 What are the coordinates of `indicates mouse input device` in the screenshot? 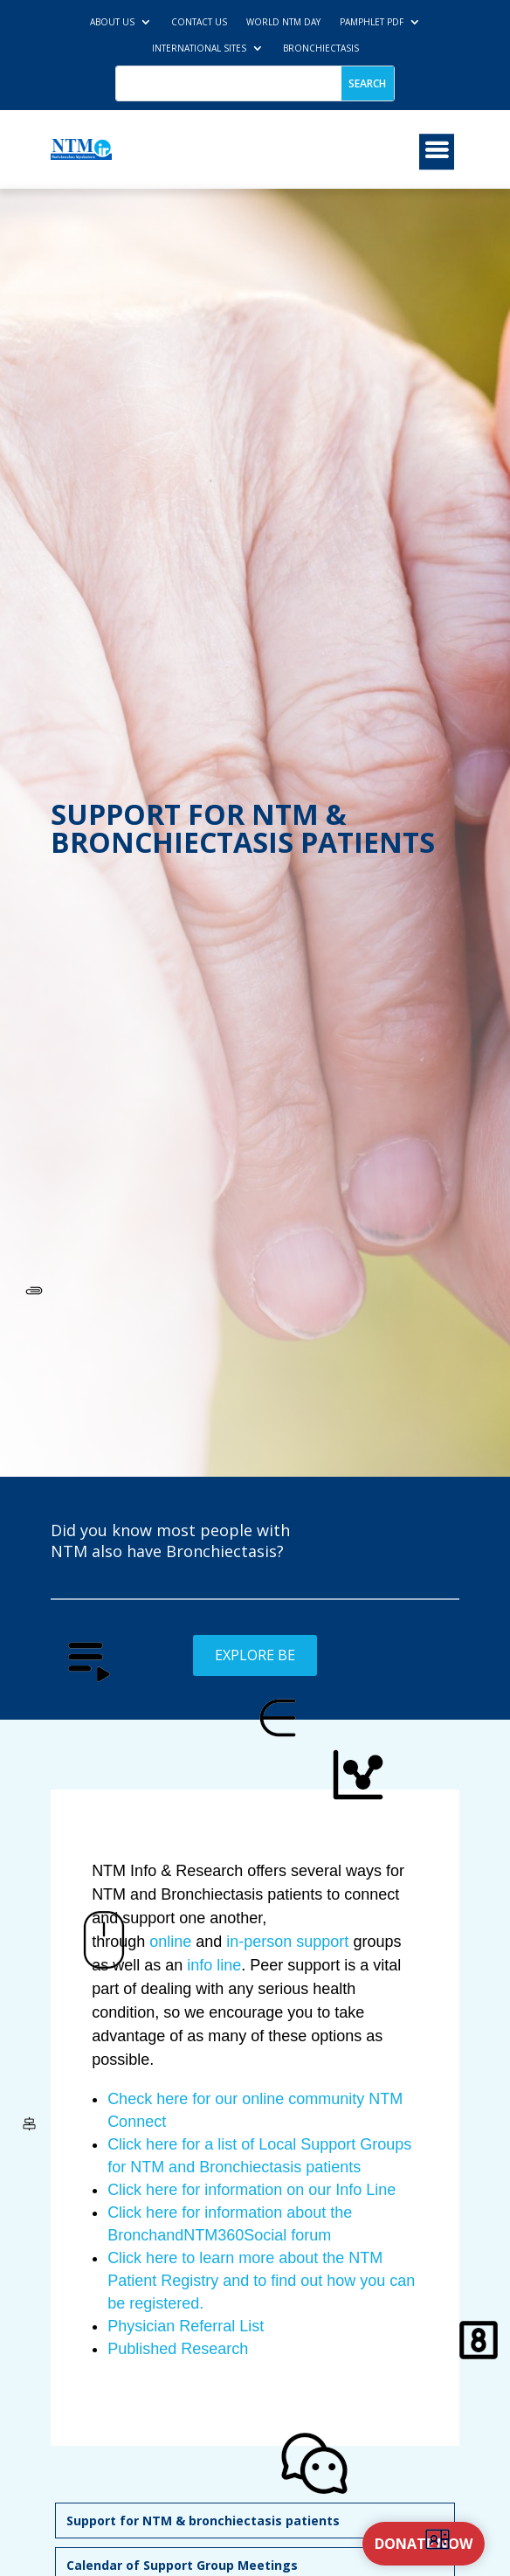 It's located at (104, 1940).